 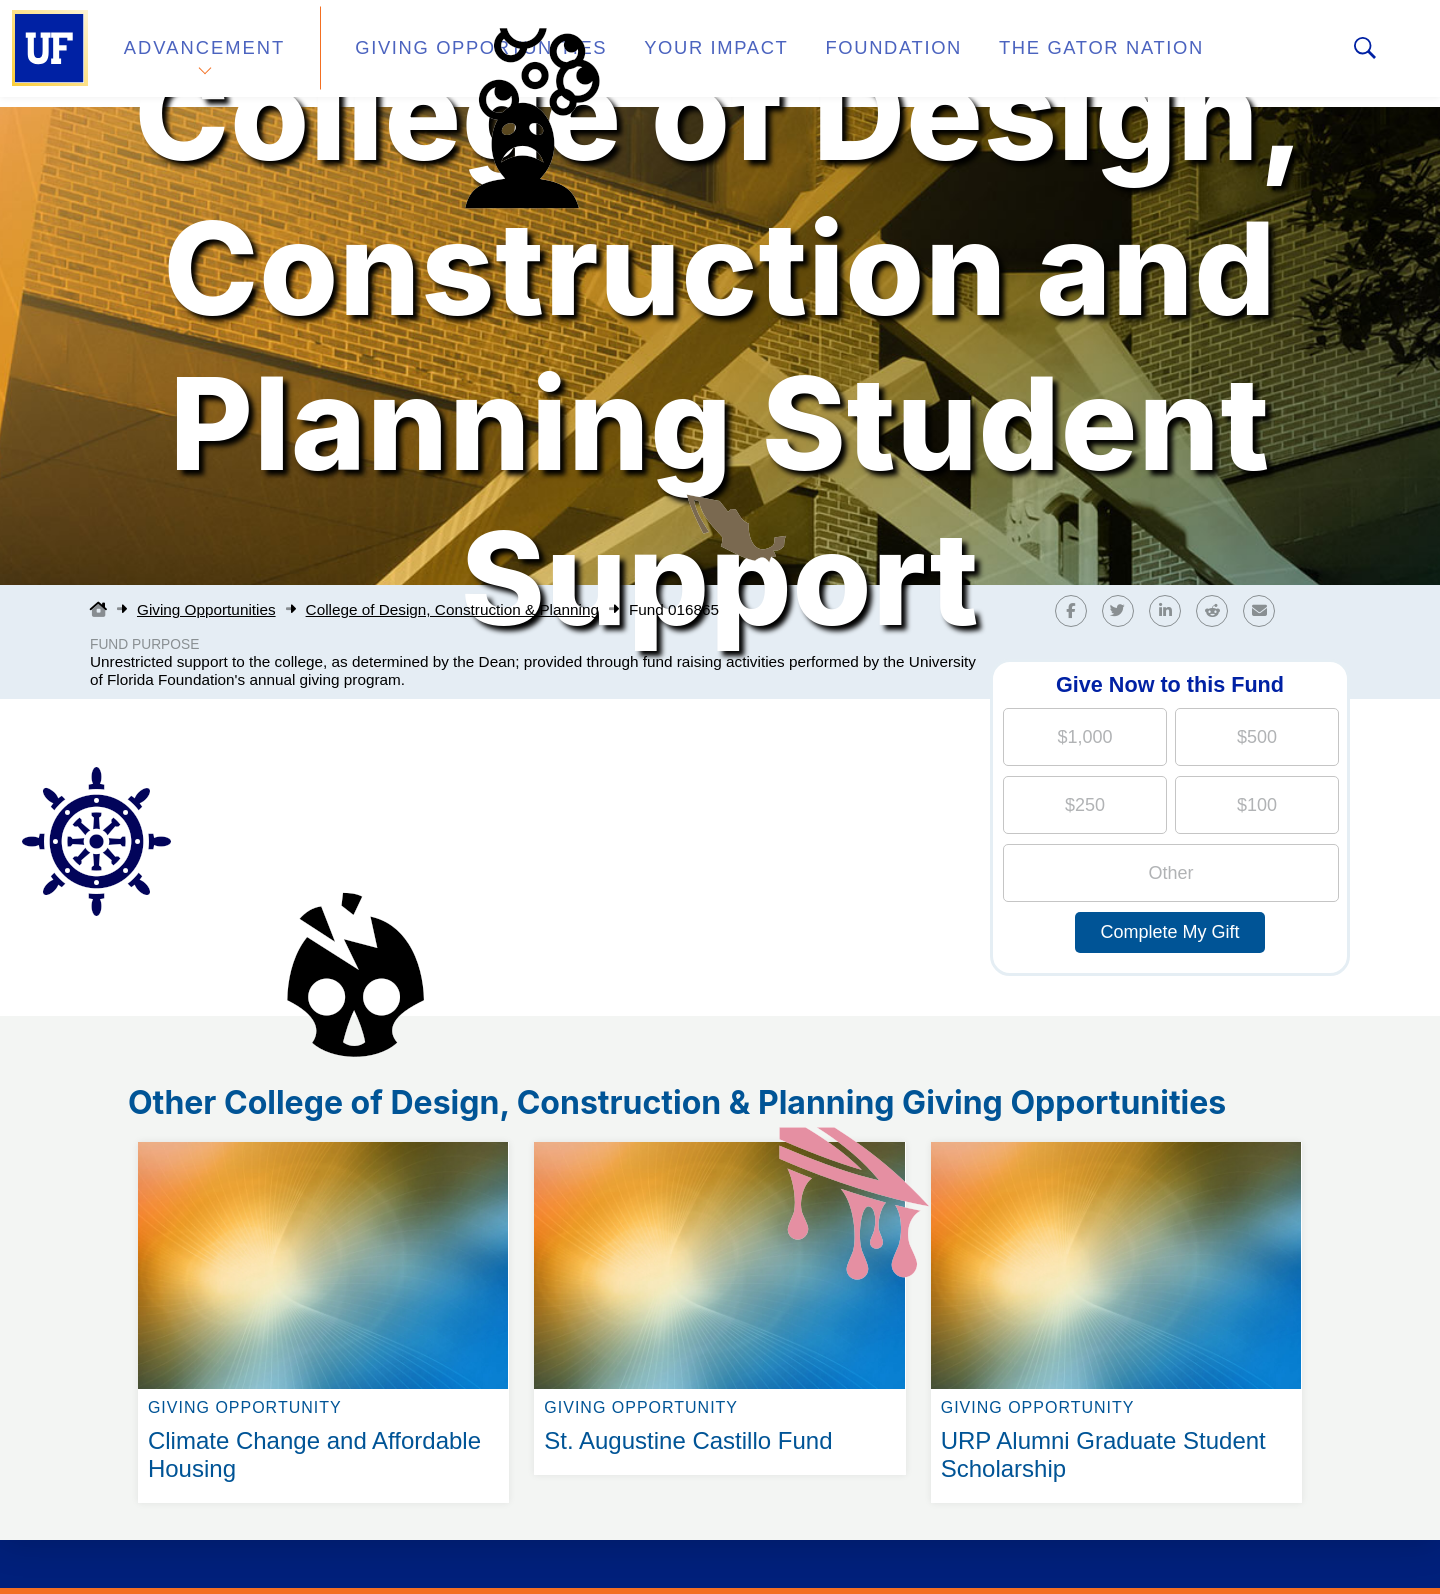 What do you see at coordinates (854, 1202) in the screenshot?
I see `indicates a critical hit or bleeding effect` at bounding box center [854, 1202].